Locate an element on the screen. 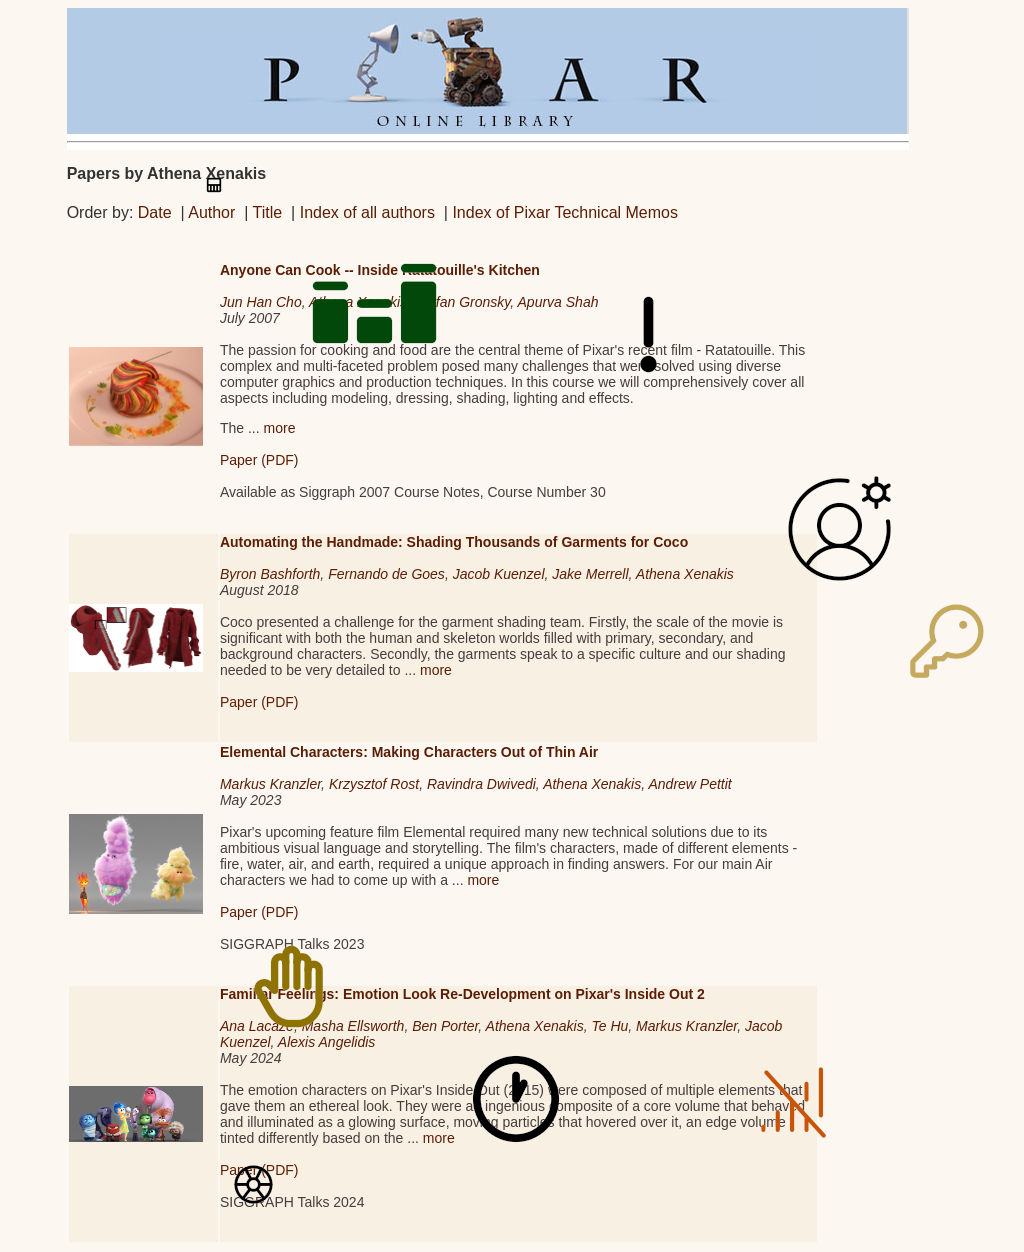 Image resolution: width=1024 pixels, height=1252 pixels. indicates the time is 1 o'clock is located at coordinates (516, 1099).